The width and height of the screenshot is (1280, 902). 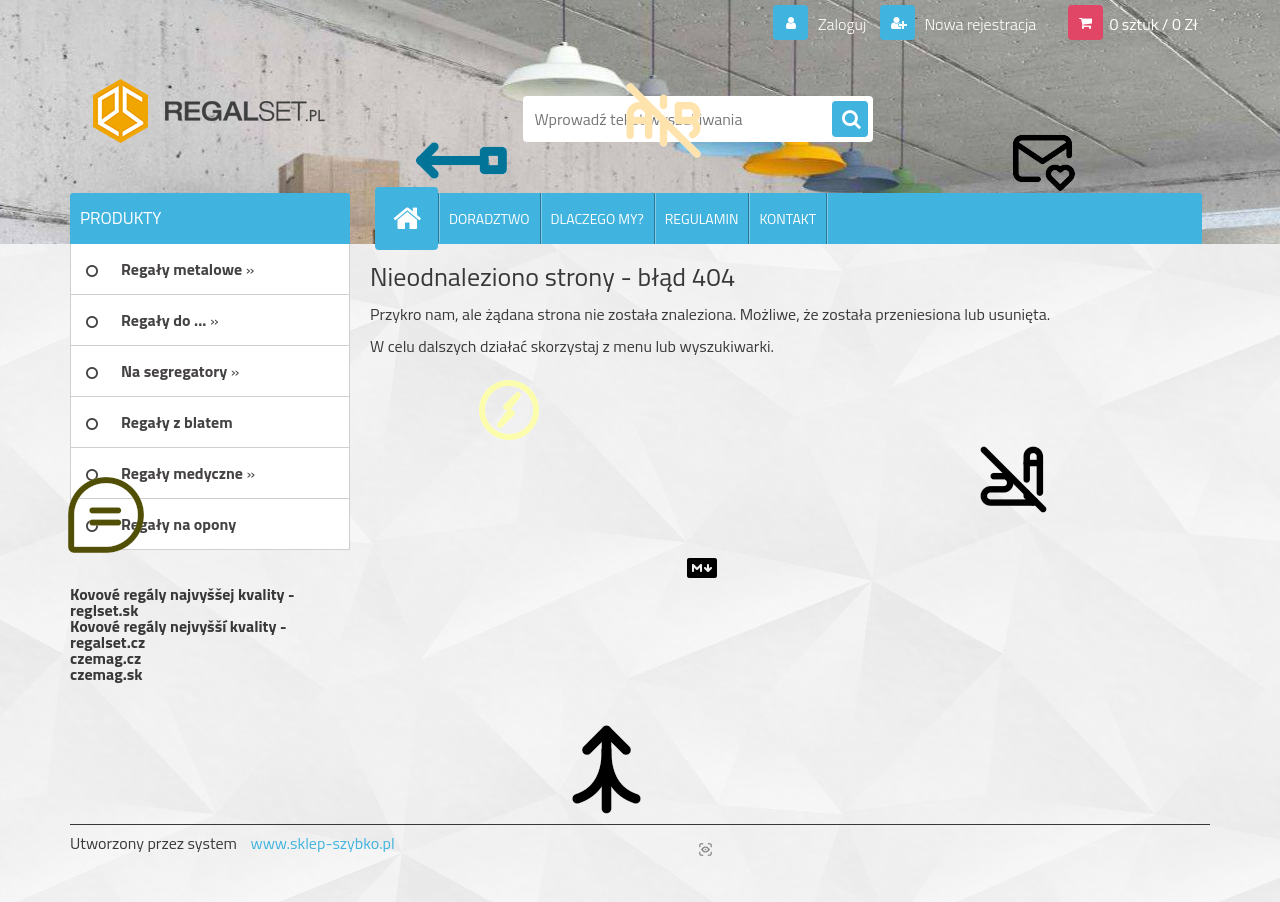 I want to click on indicates markdown formatting is supported, so click(x=702, y=568).